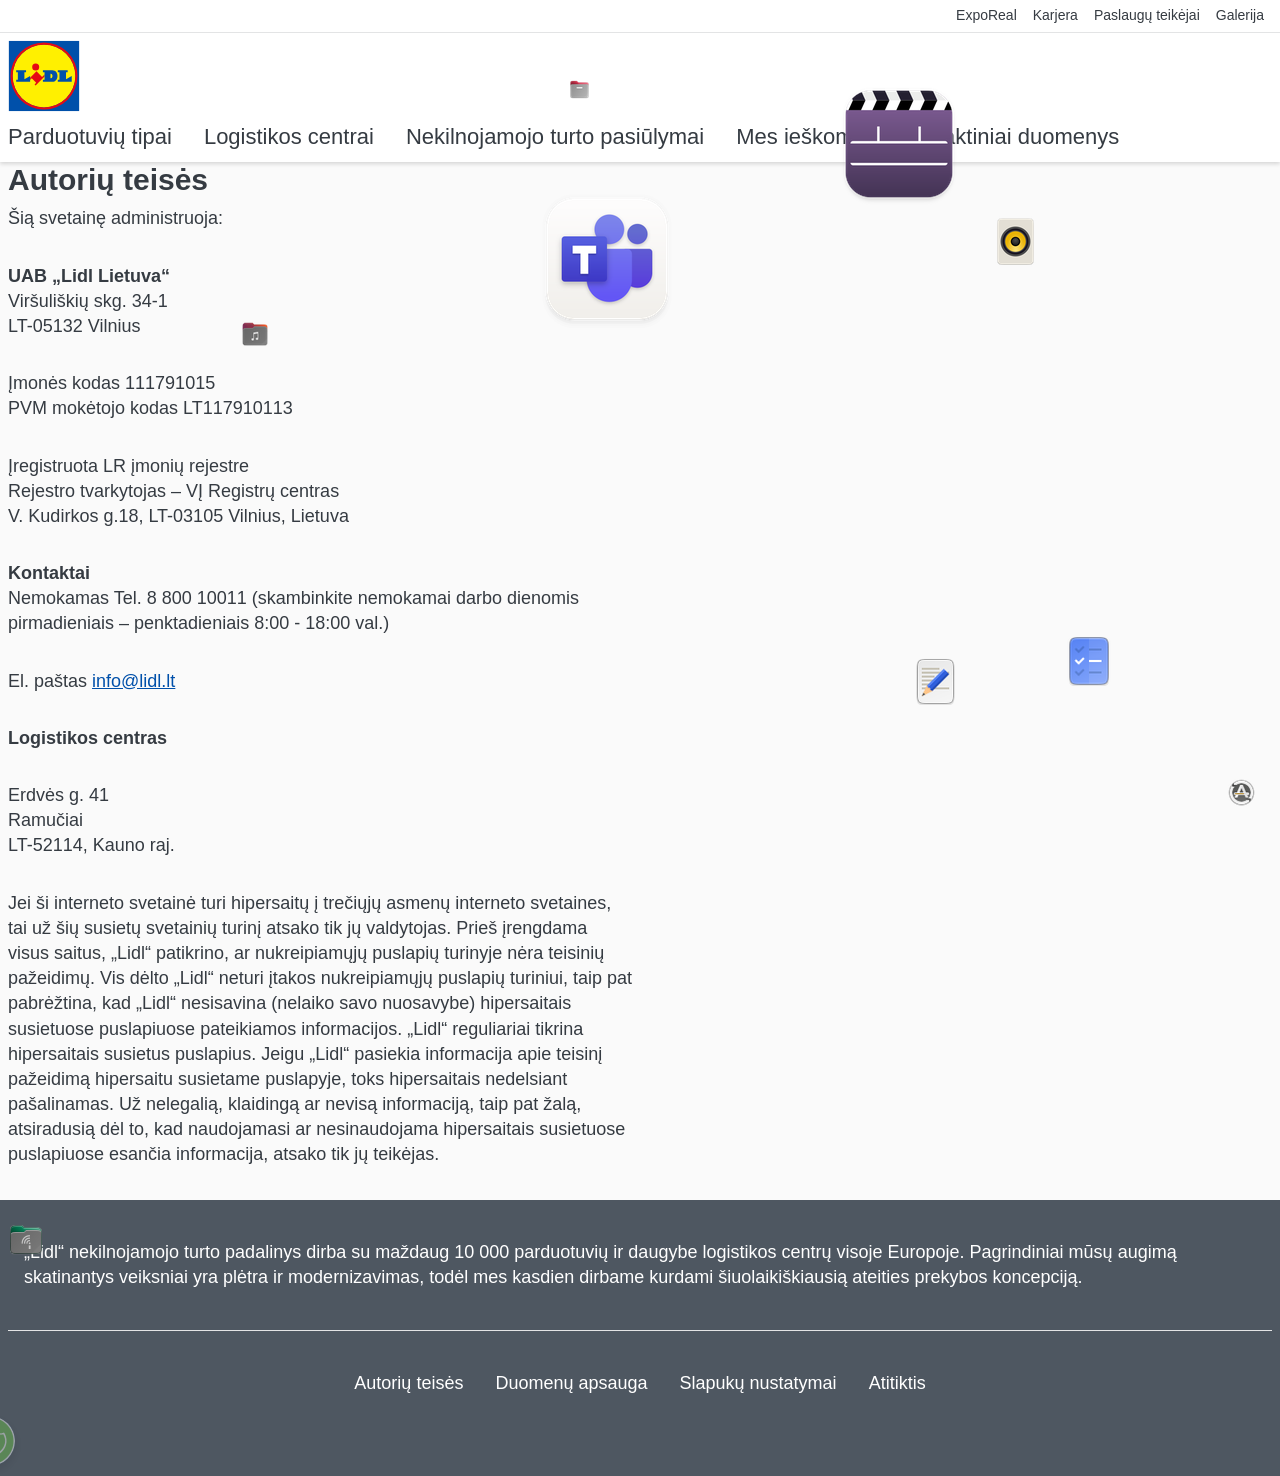 This screenshot has height=1476, width=1280. What do you see at coordinates (1241, 792) in the screenshot?
I see `open the software updater application` at bounding box center [1241, 792].